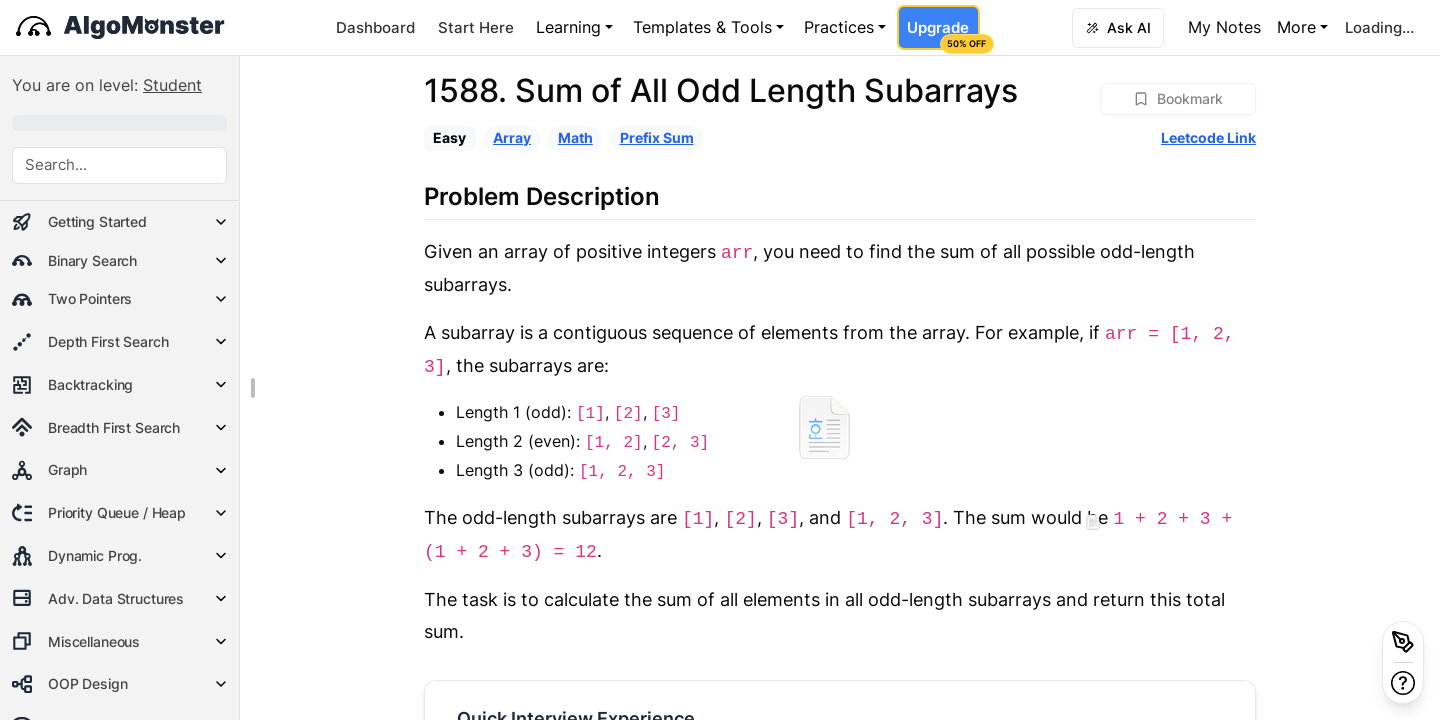 The image size is (1440, 720). Describe the element at coordinates (824, 427) in the screenshot. I see `open a Hangul Word Processor (.hwp) document` at that location.